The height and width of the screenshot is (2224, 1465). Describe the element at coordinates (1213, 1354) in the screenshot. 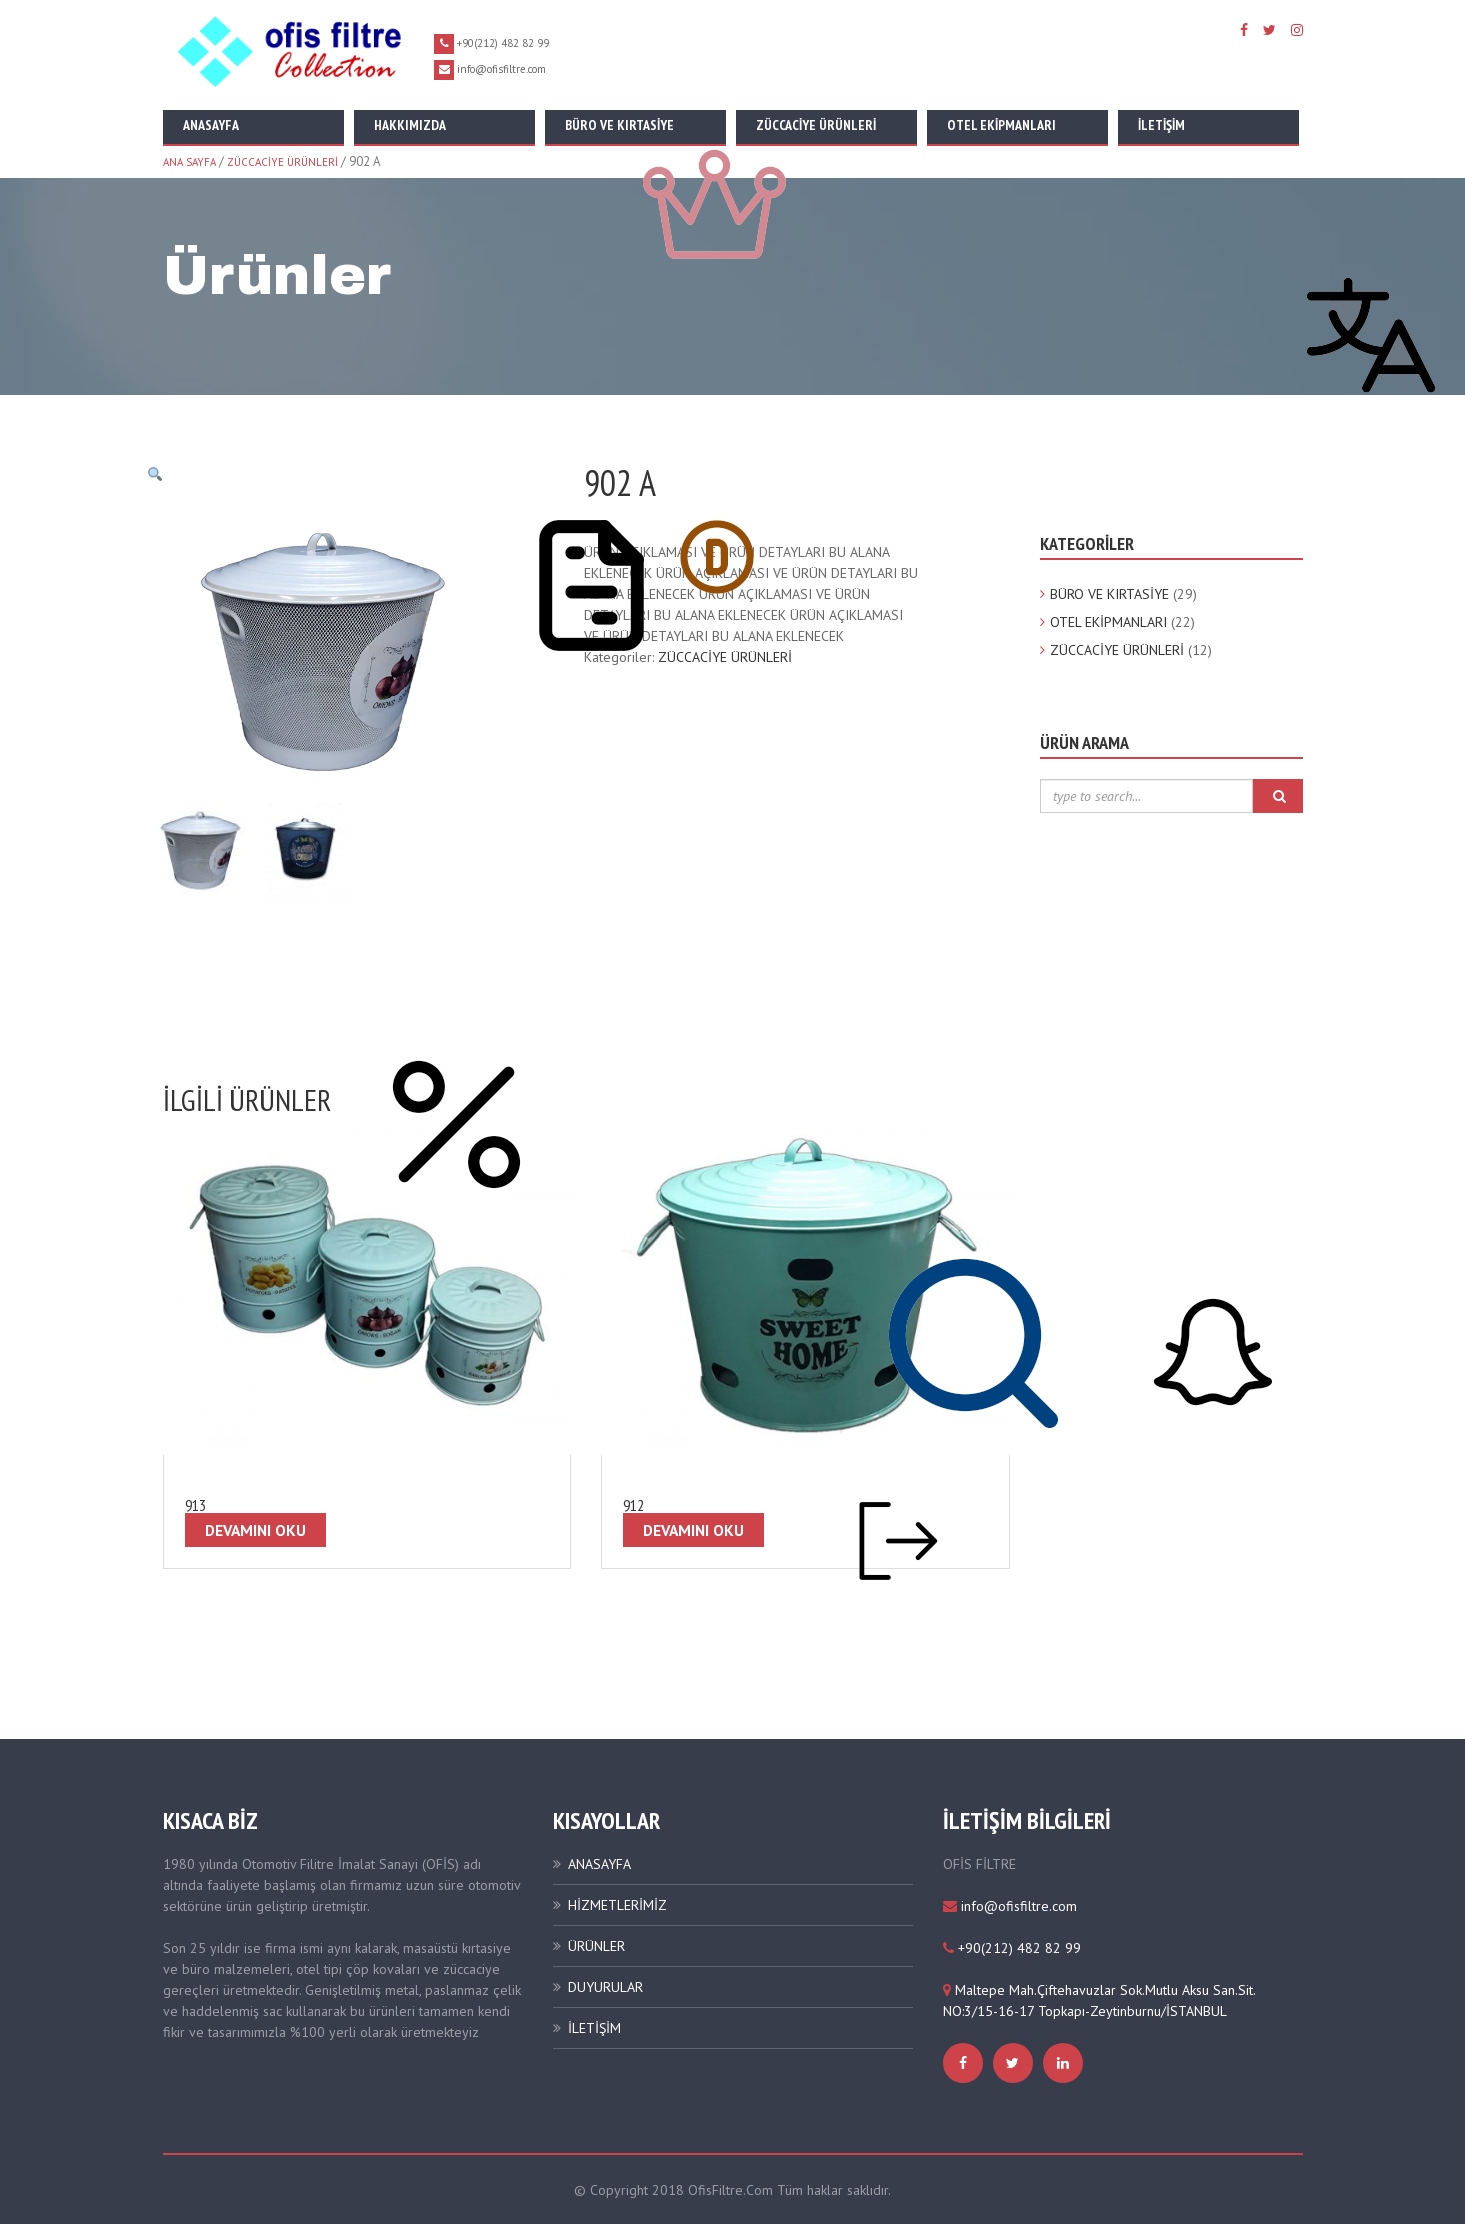

I see `open Snapchat app` at that location.